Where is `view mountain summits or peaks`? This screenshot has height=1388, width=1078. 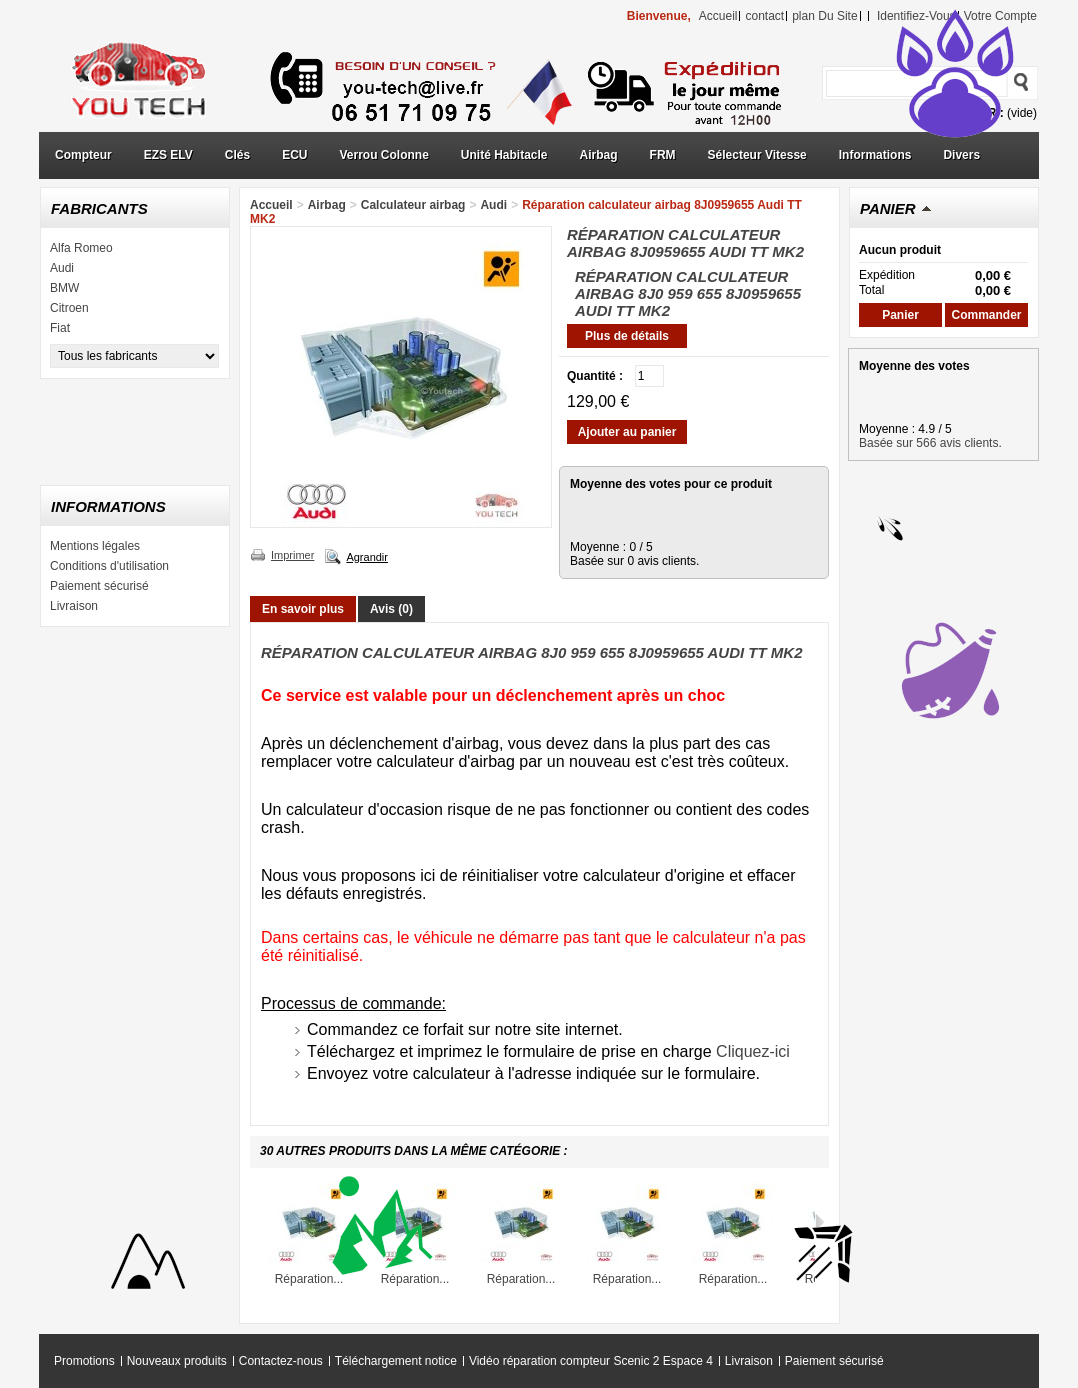 view mountain summits or peaks is located at coordinates (382, 1225).